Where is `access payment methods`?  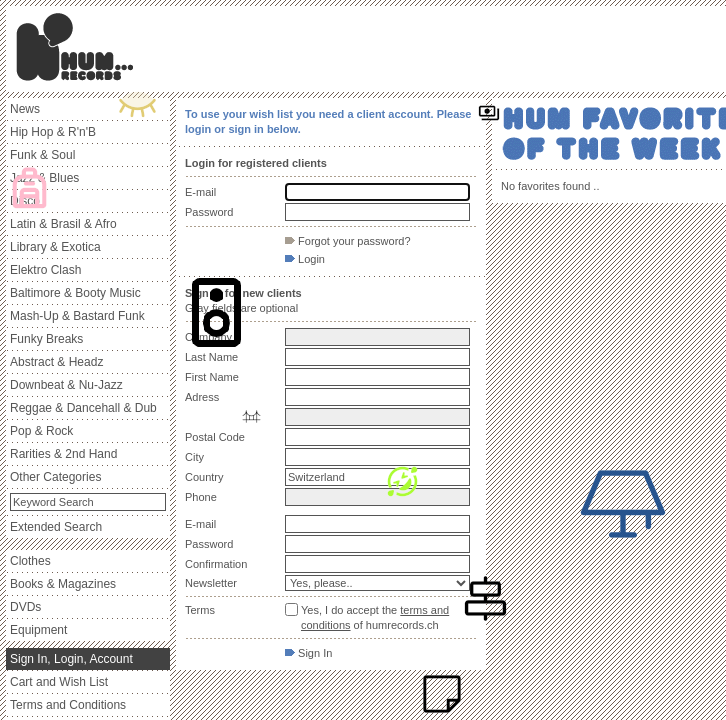
access payment methods is located at coordinates (489, 113).